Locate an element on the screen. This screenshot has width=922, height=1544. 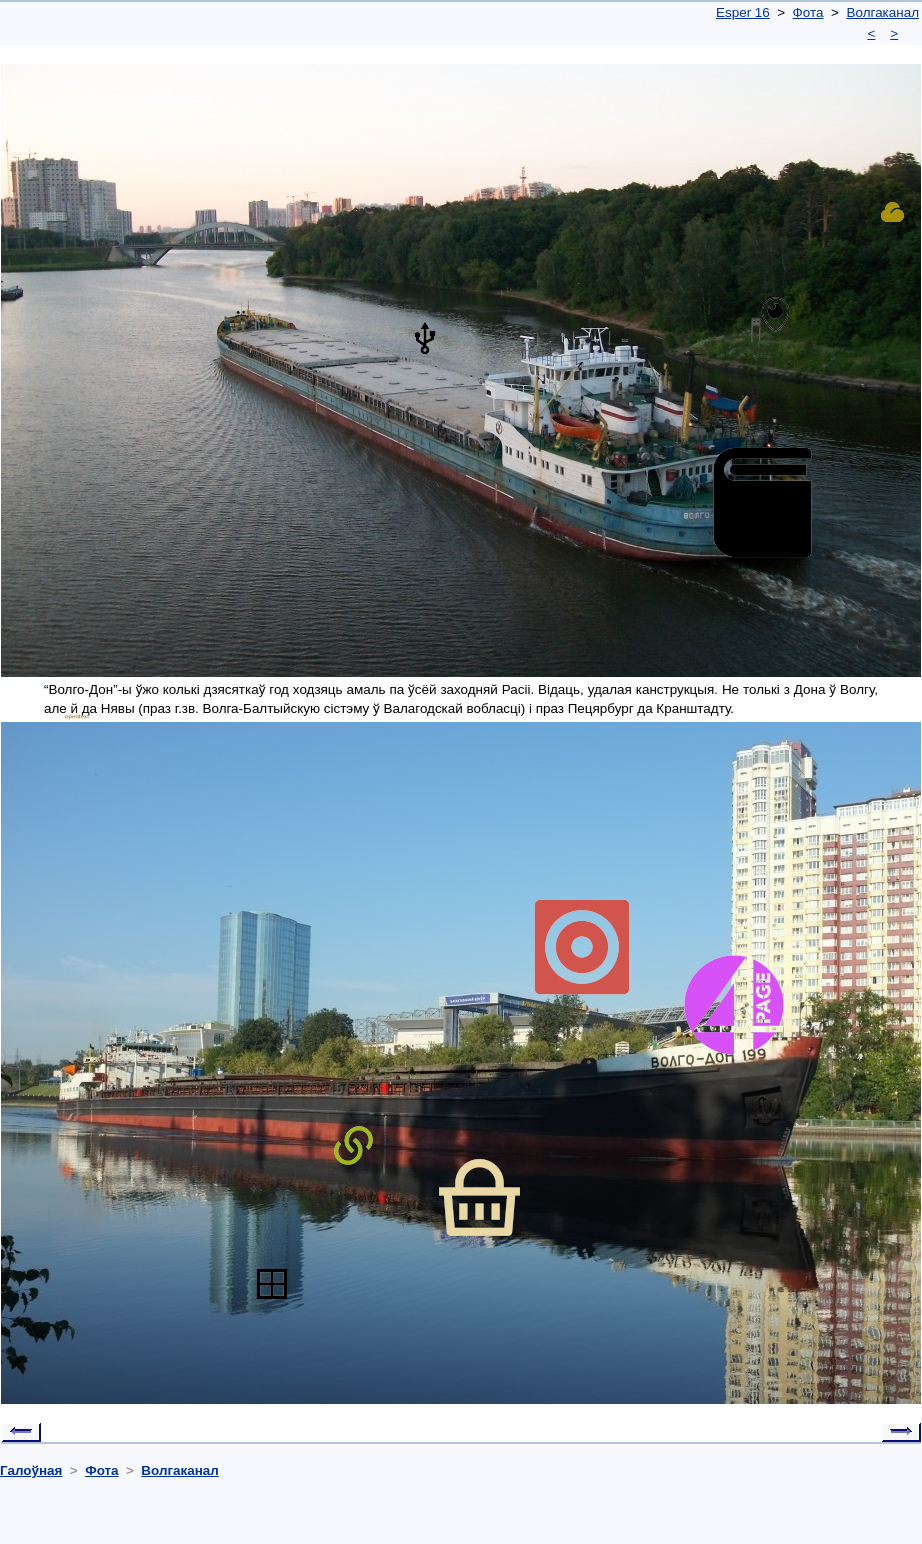
page4 brand logo is located at coordinates (734, 1005).